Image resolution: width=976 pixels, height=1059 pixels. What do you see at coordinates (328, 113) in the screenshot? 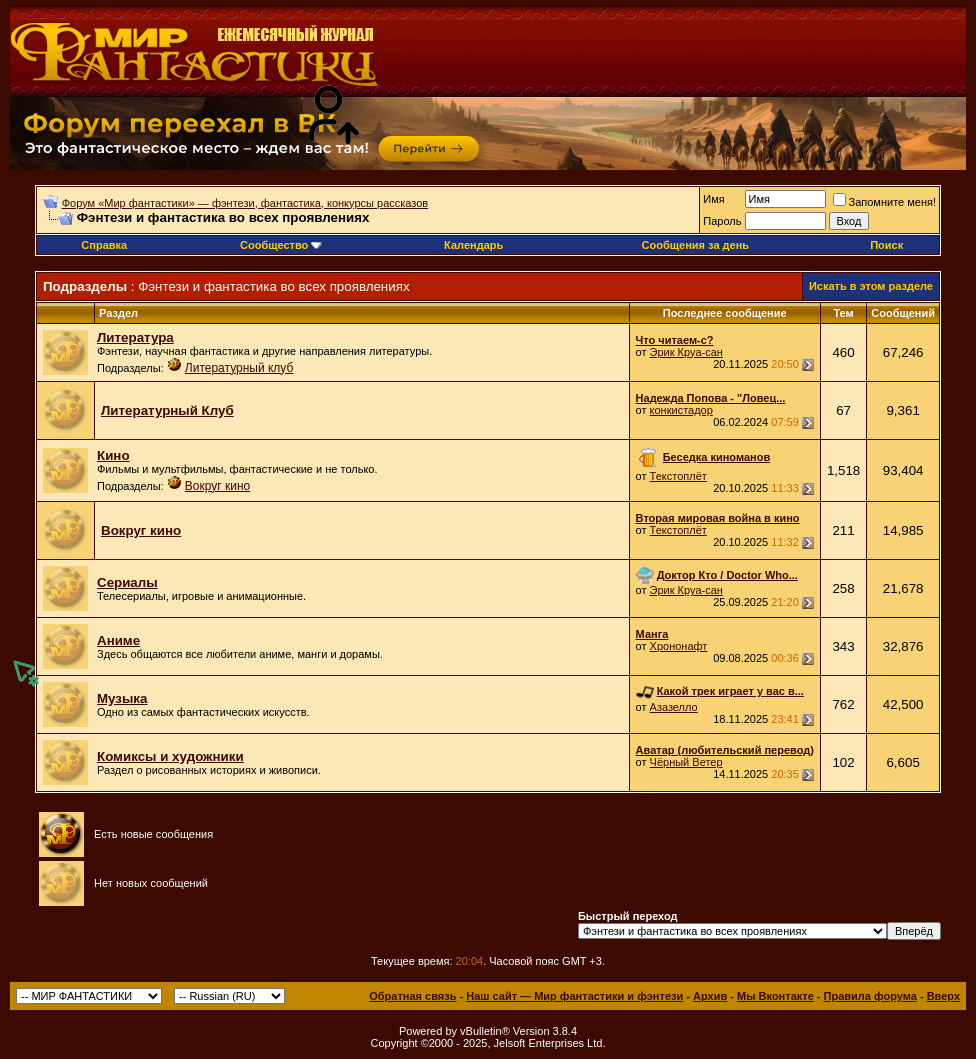
I see `promote user or elevate permissions` at bounding box center [328, 113].